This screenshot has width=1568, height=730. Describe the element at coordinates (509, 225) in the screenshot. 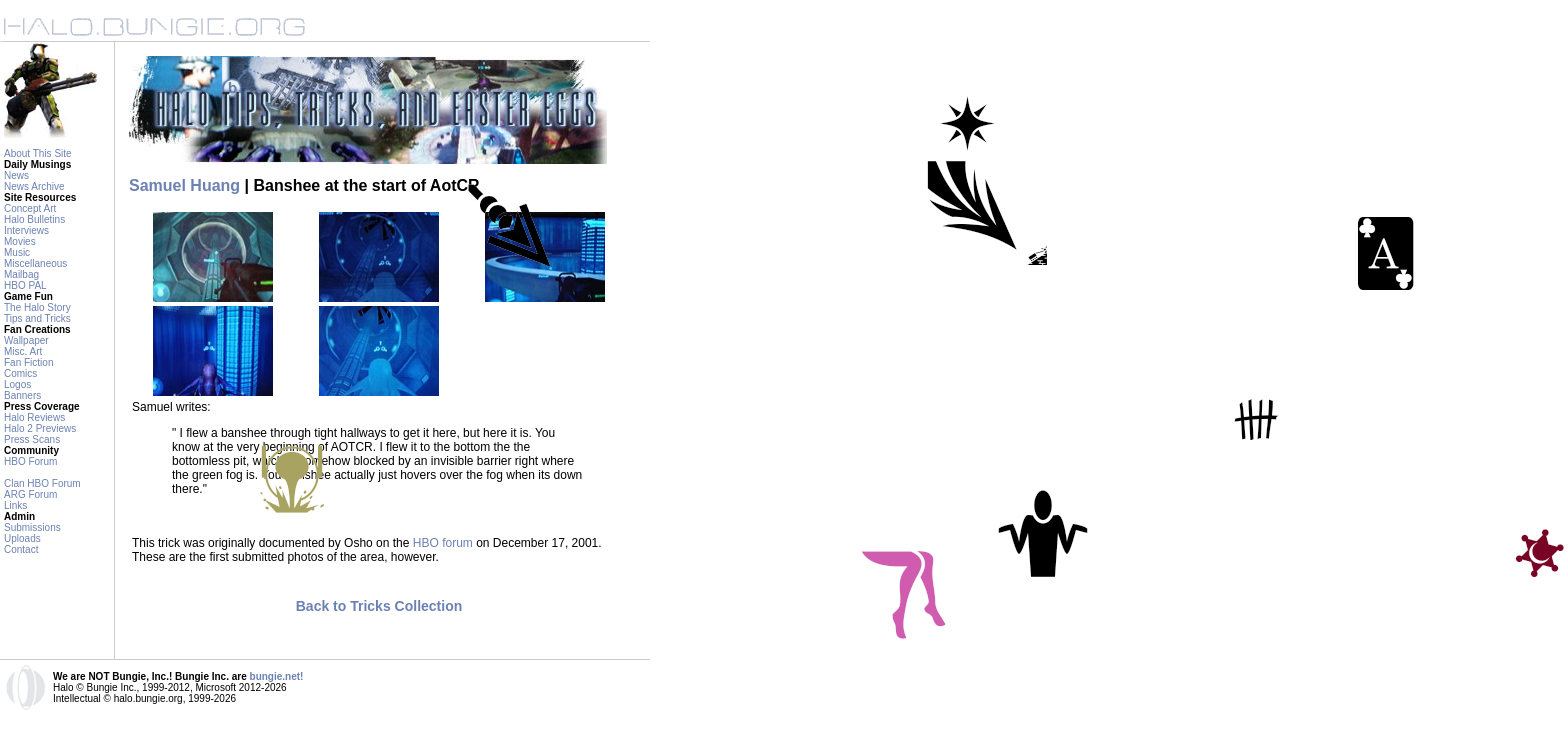

I see `select arrow or projectile type in archery game` at that location.